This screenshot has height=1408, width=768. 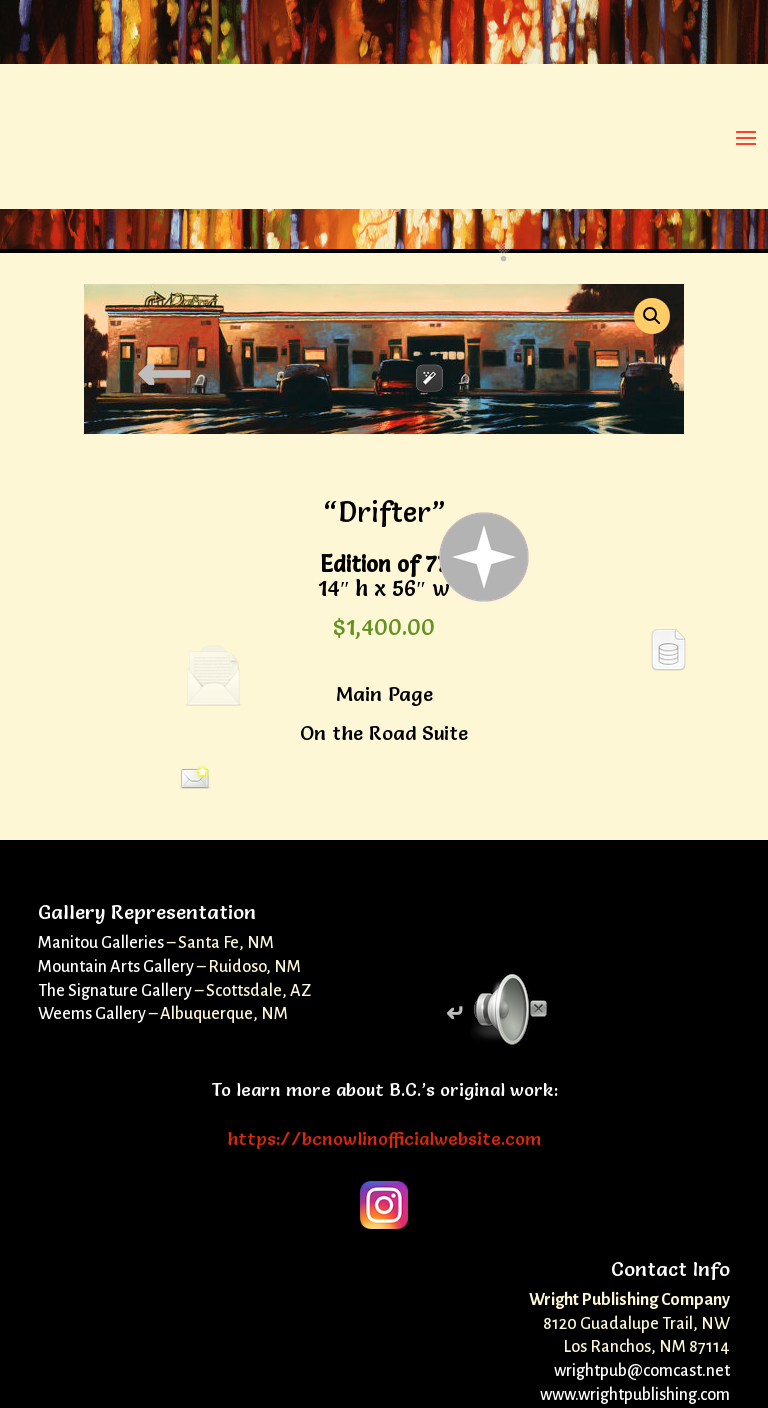 What do you see at coordinates (668, 649) in the screenshot?
I see `open a SQL database file` at bounding box center [668, 649].